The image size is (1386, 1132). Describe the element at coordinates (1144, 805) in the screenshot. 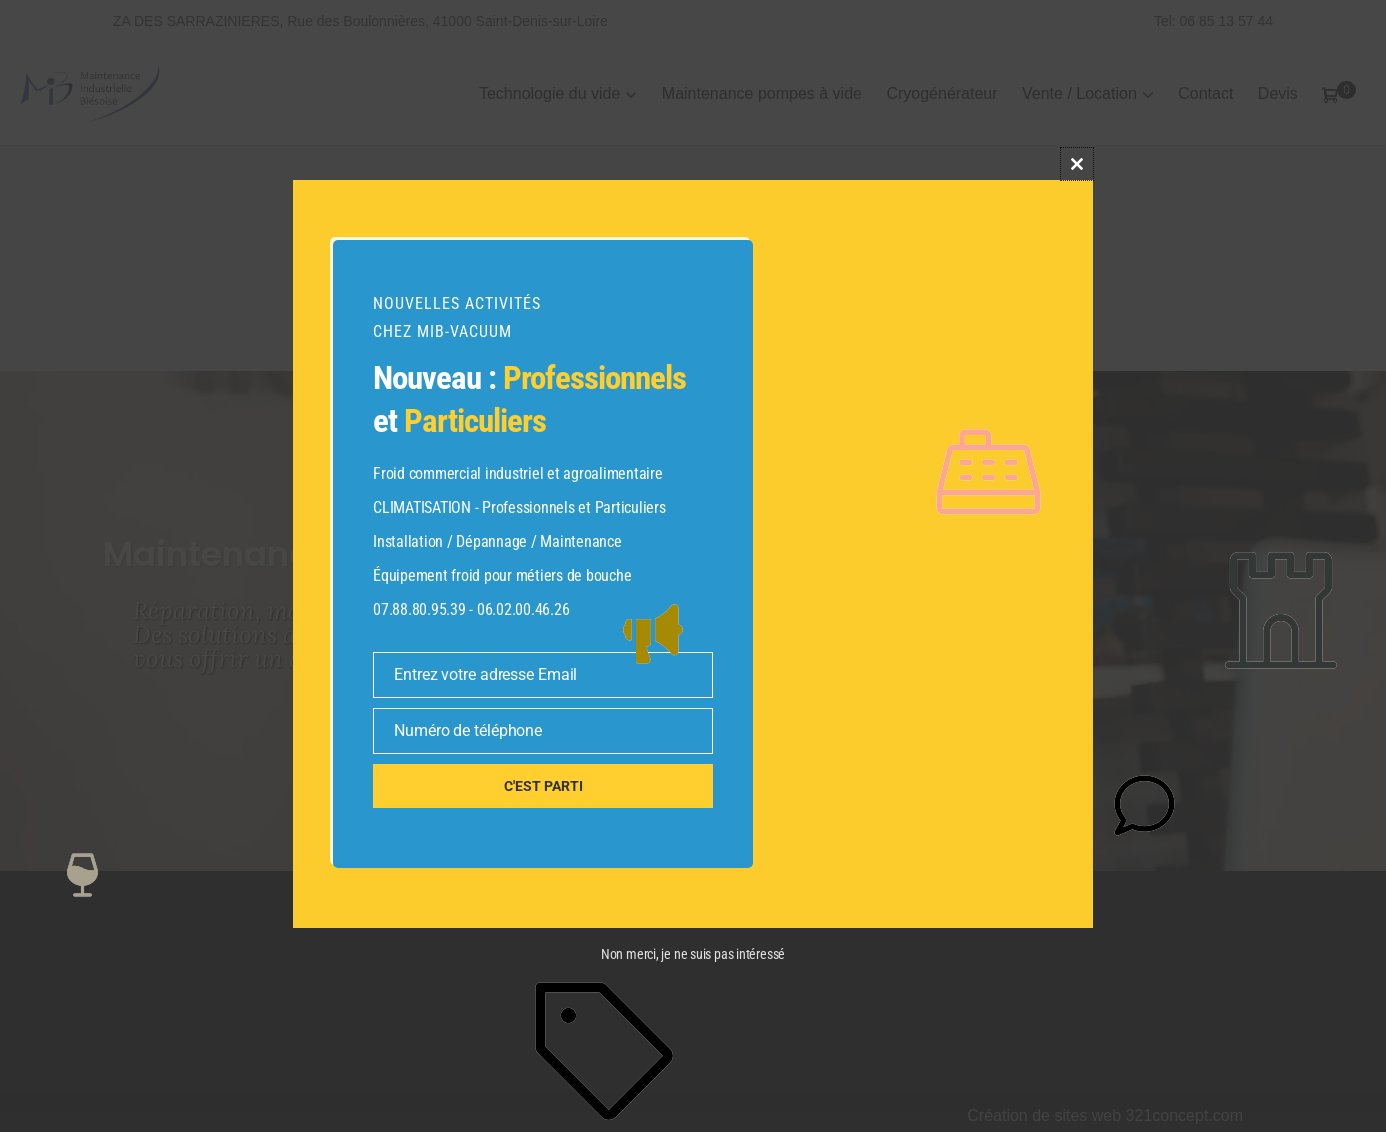

I see `open comments section` at that location.